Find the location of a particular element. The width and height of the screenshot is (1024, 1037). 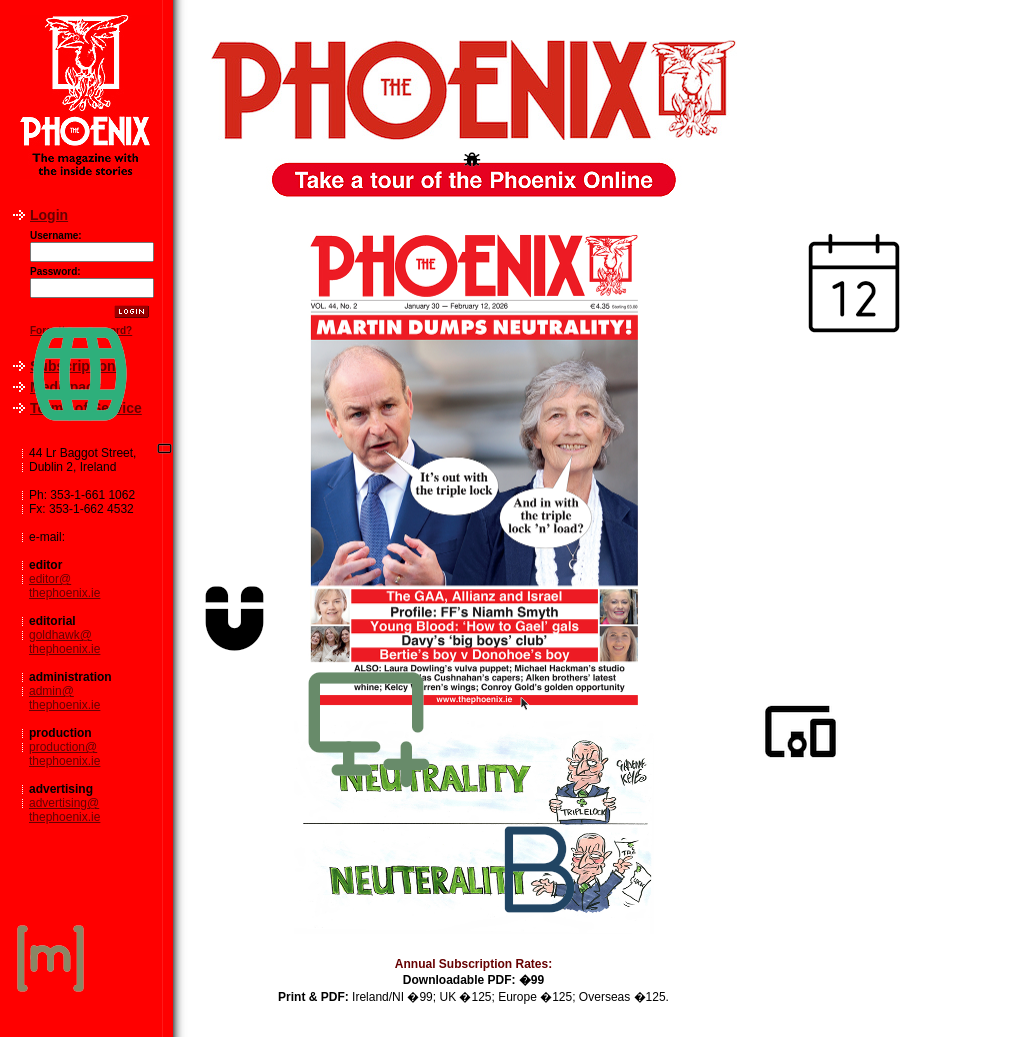

crop image to 3:2 aspect ratio is located at coordinates (164, 448).